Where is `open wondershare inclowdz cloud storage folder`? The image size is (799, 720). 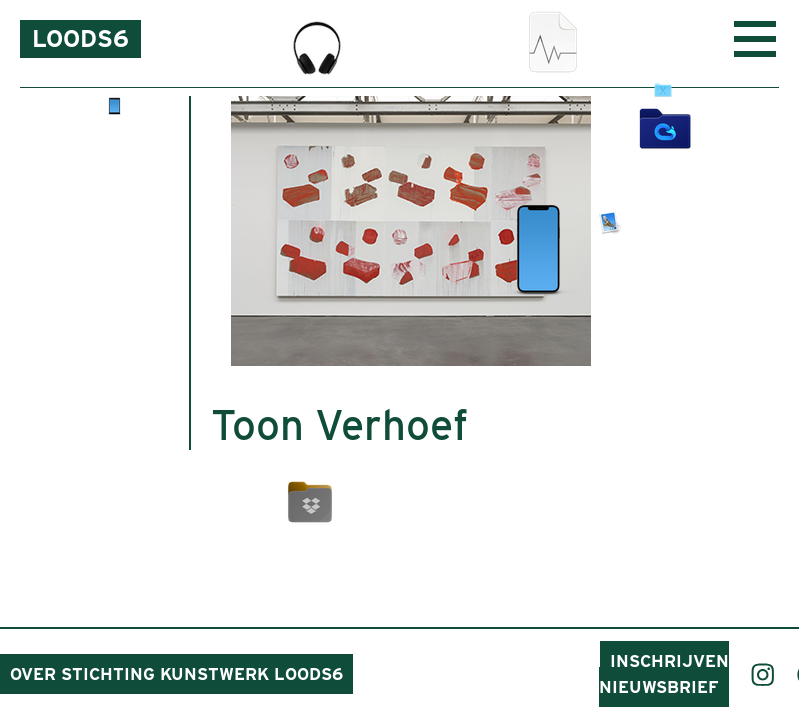
open wondershare inclowdz cloud storage folder is located at coordinates (665, 130).